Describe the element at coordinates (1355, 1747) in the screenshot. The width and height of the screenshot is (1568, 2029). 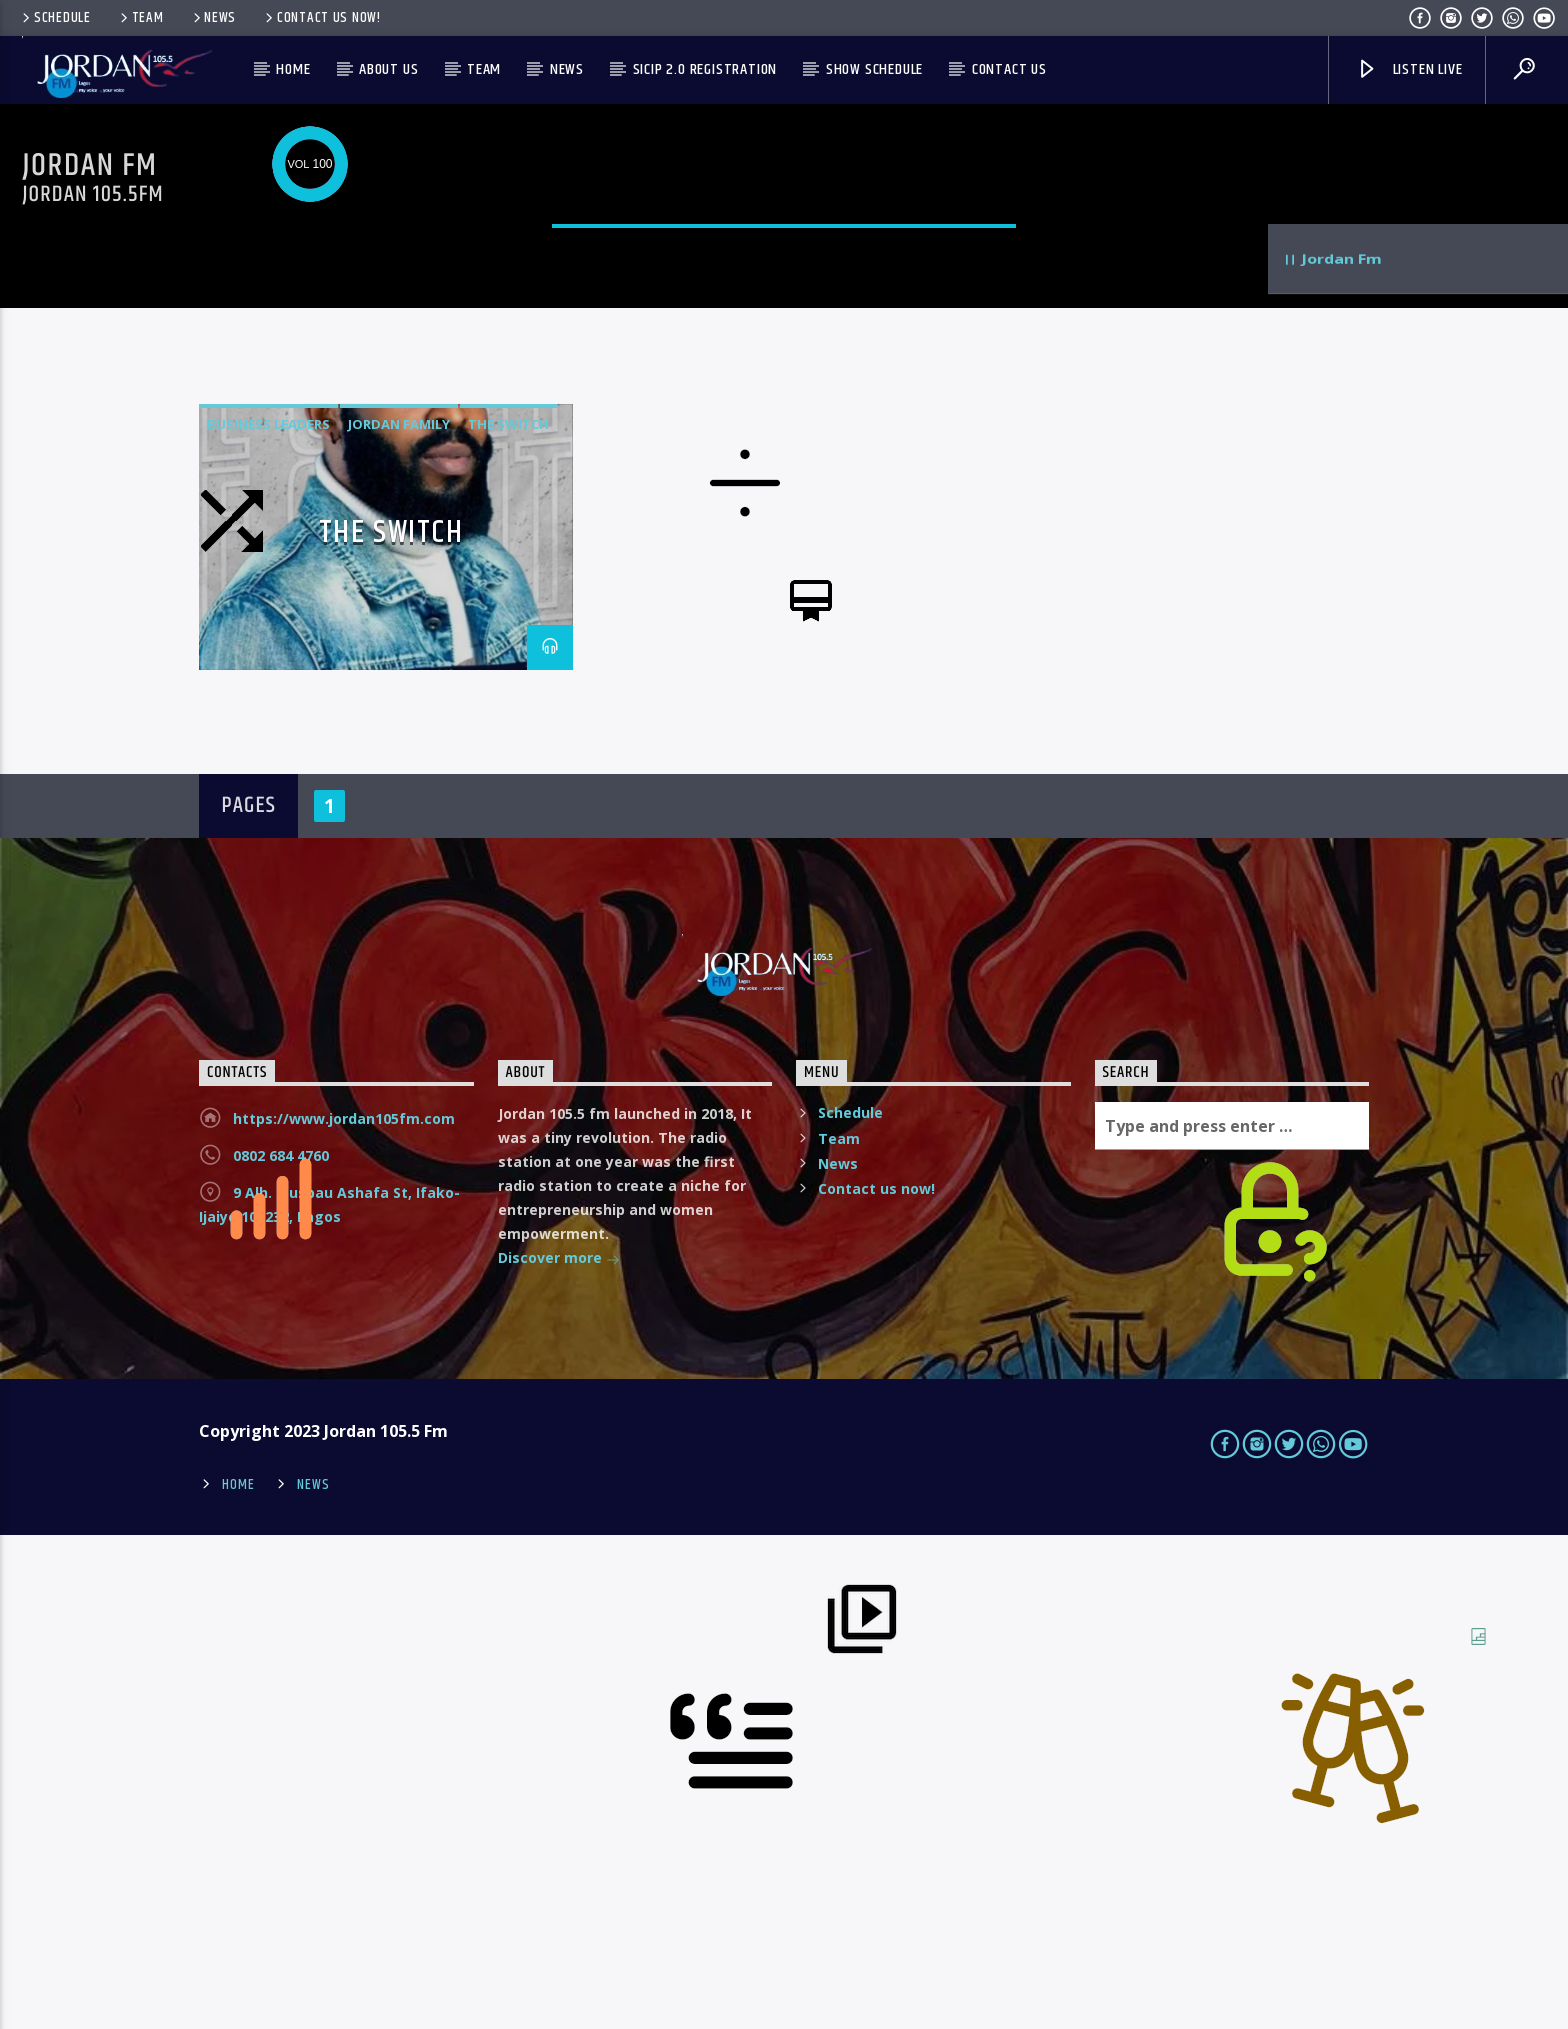
I see `celebrate an achievement or milestone` at that location.